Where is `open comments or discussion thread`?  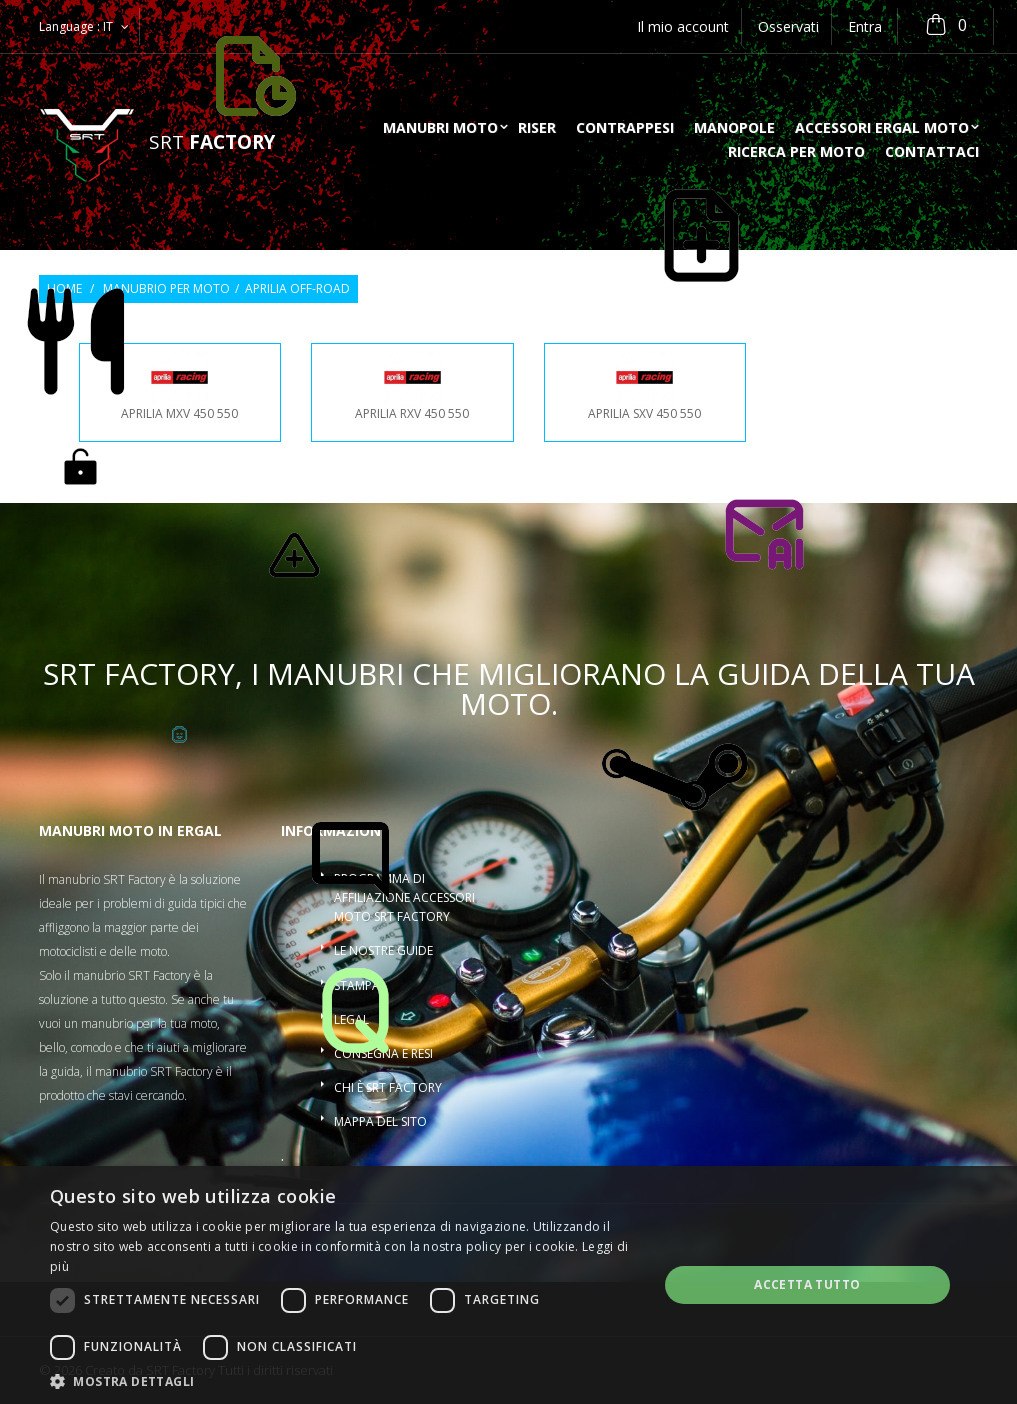 open comments or discussion thread is located at coordinates (350, 860).